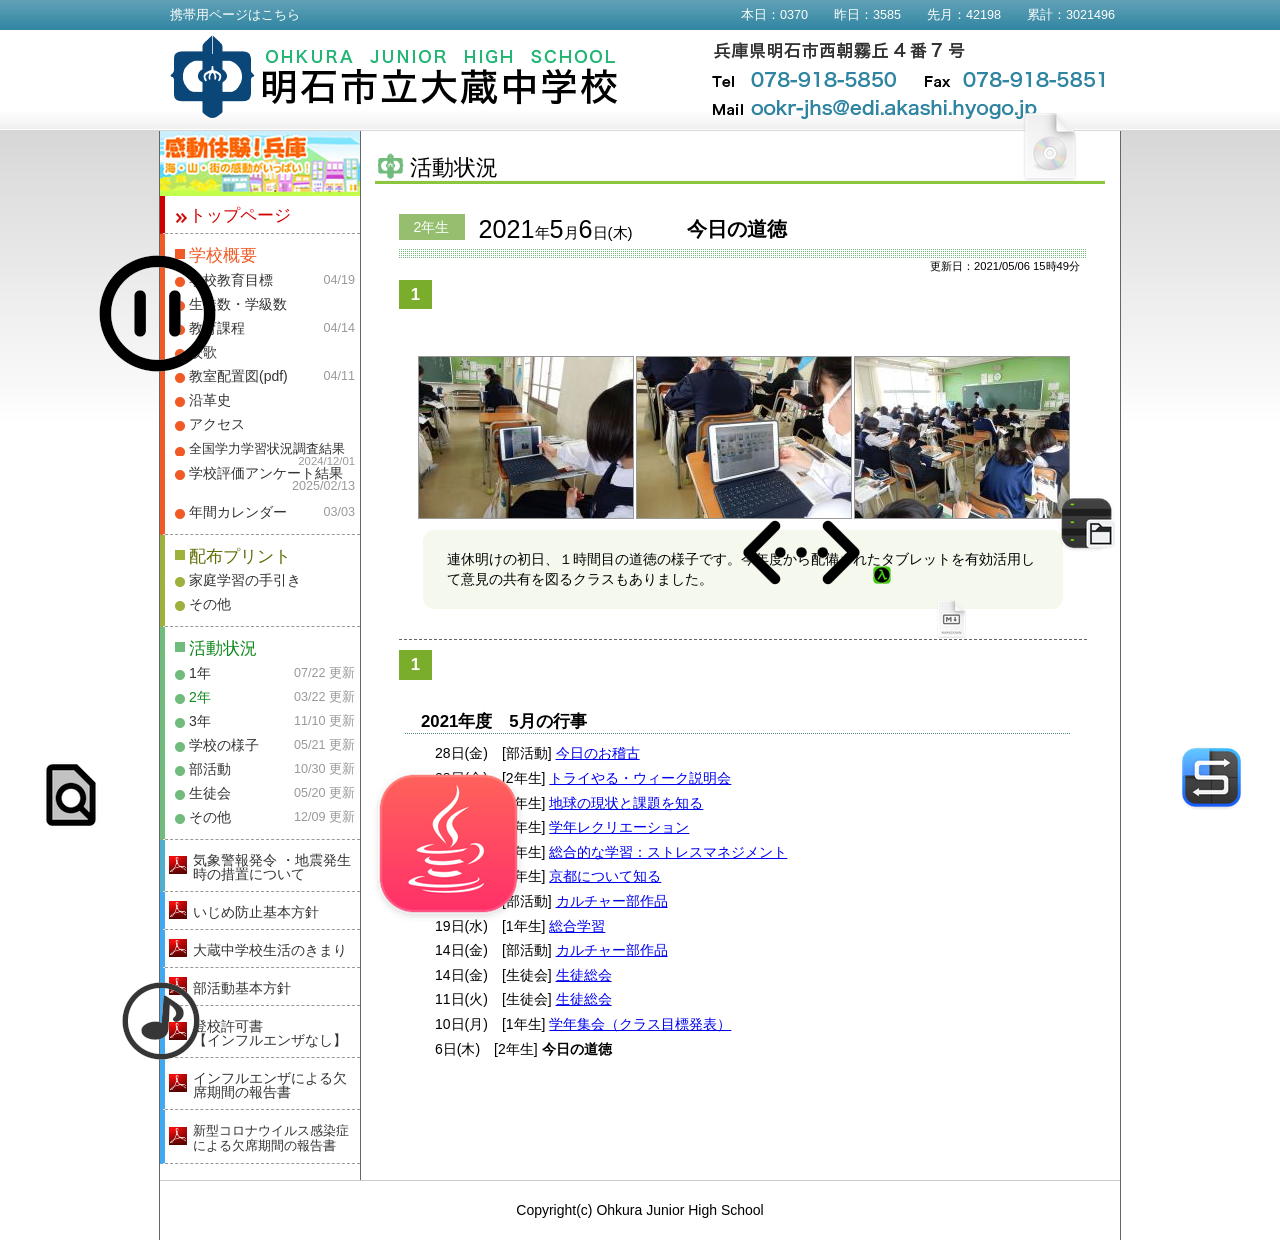  I want to click on a markdown text file, so click(951, 619).